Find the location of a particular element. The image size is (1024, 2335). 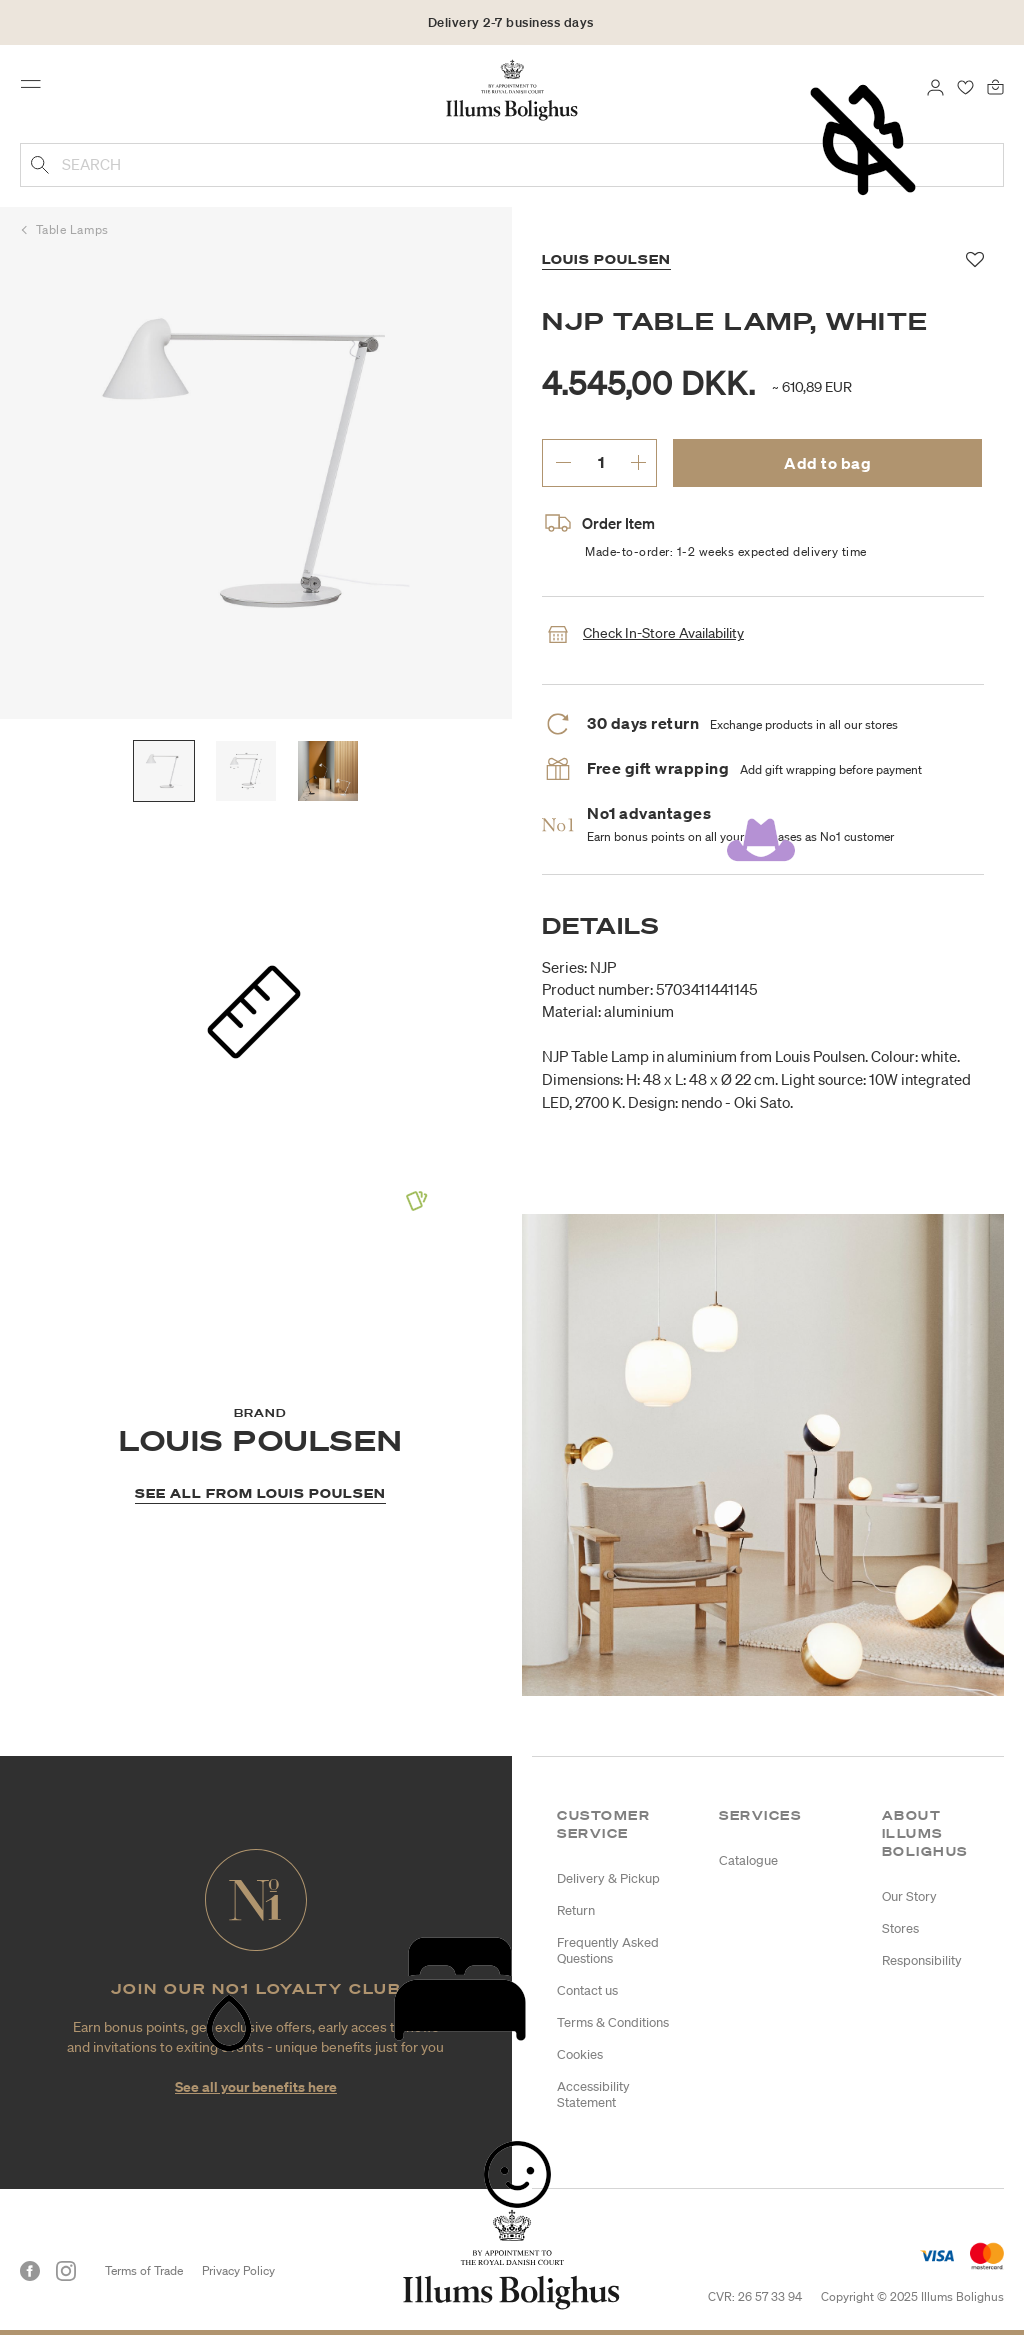

find nearby hotels or accommodations is located at coordinates (460, 1989).